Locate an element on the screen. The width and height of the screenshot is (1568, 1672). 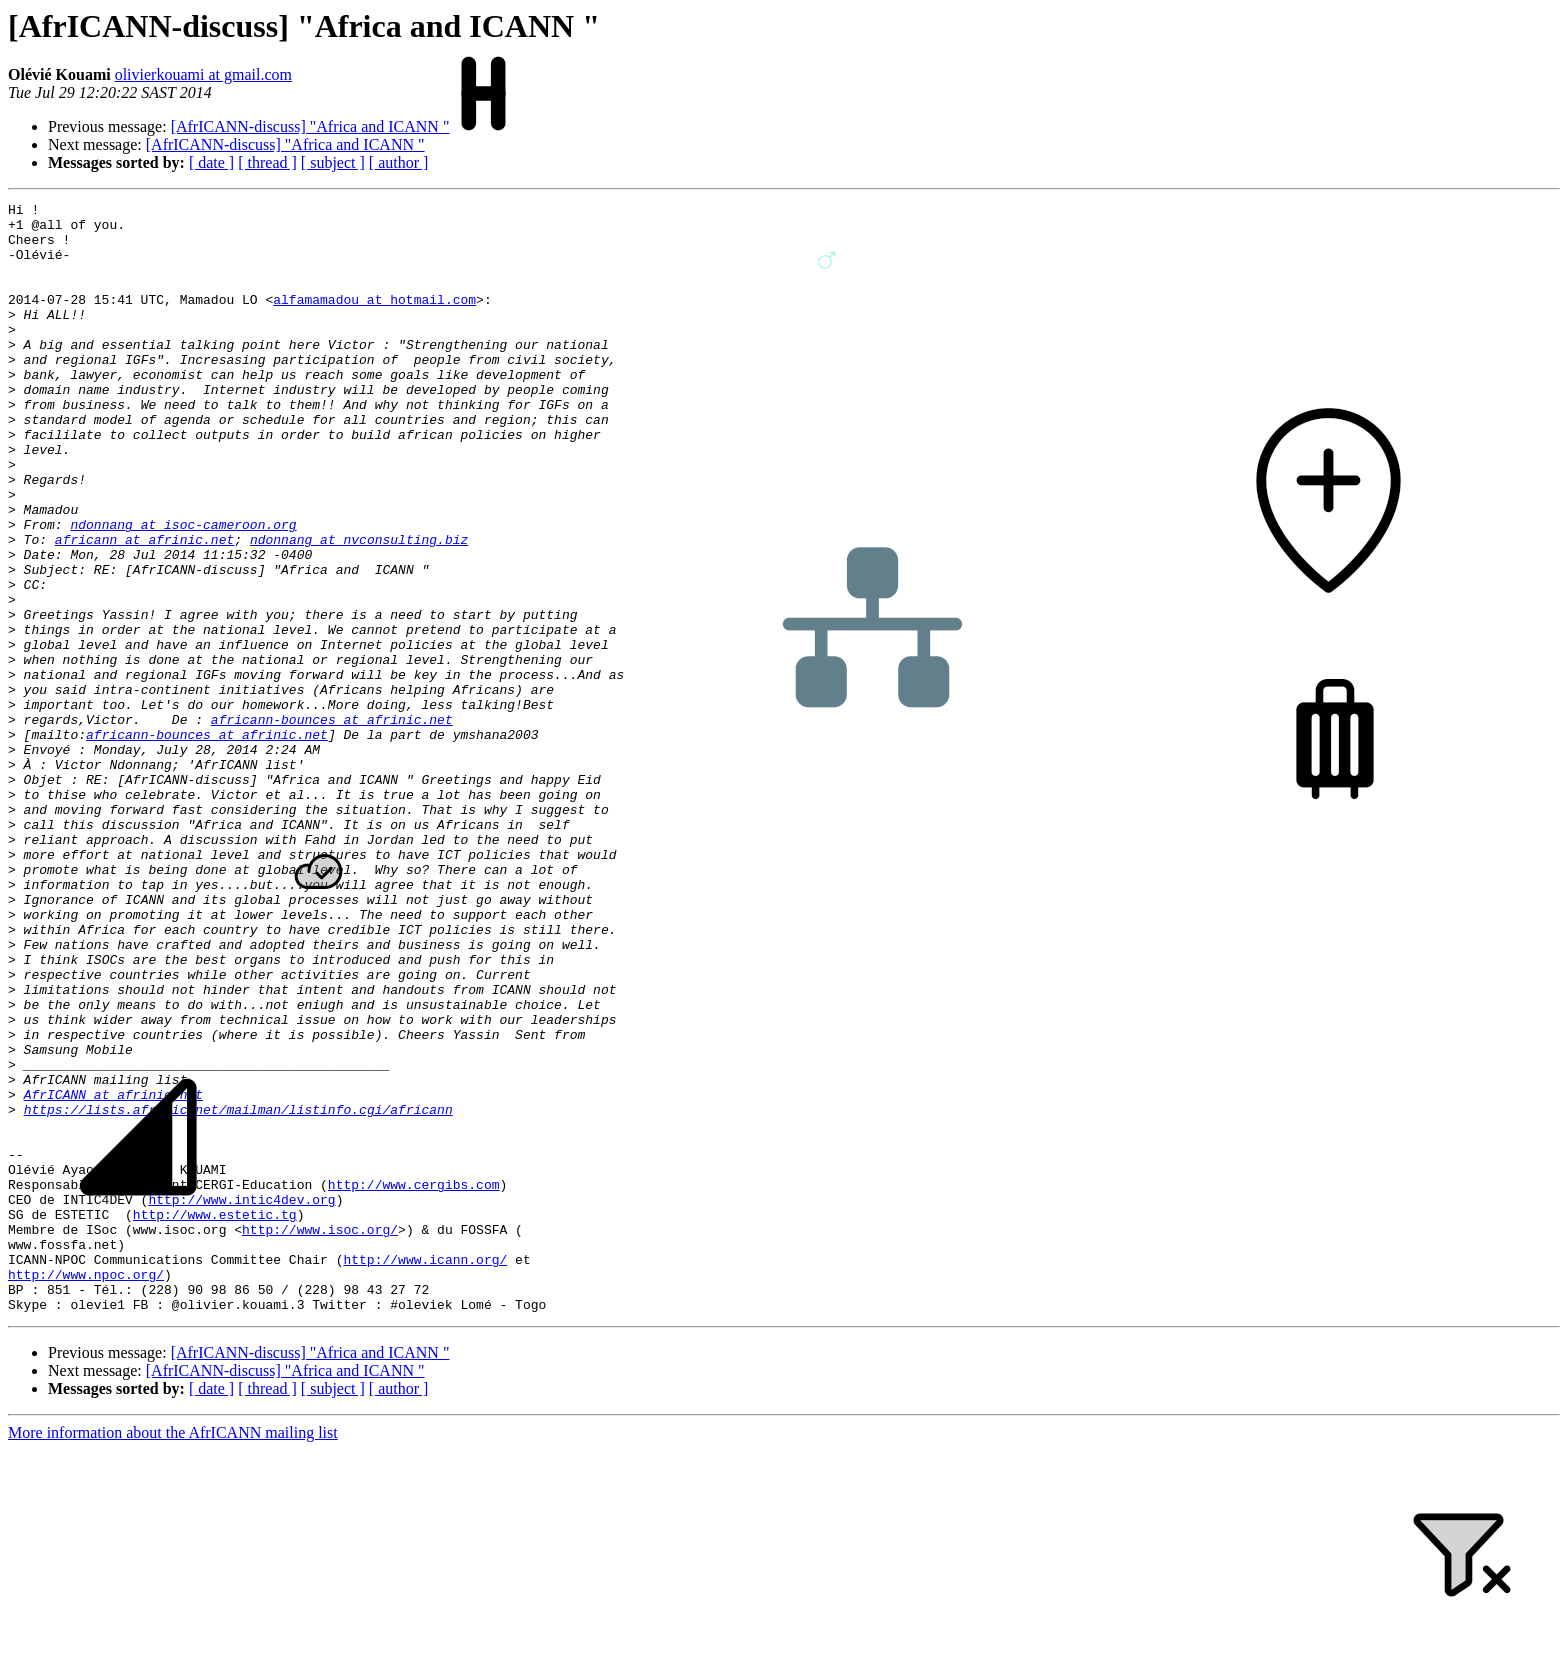
add a new location pin is located at coordinates (1328, 500).